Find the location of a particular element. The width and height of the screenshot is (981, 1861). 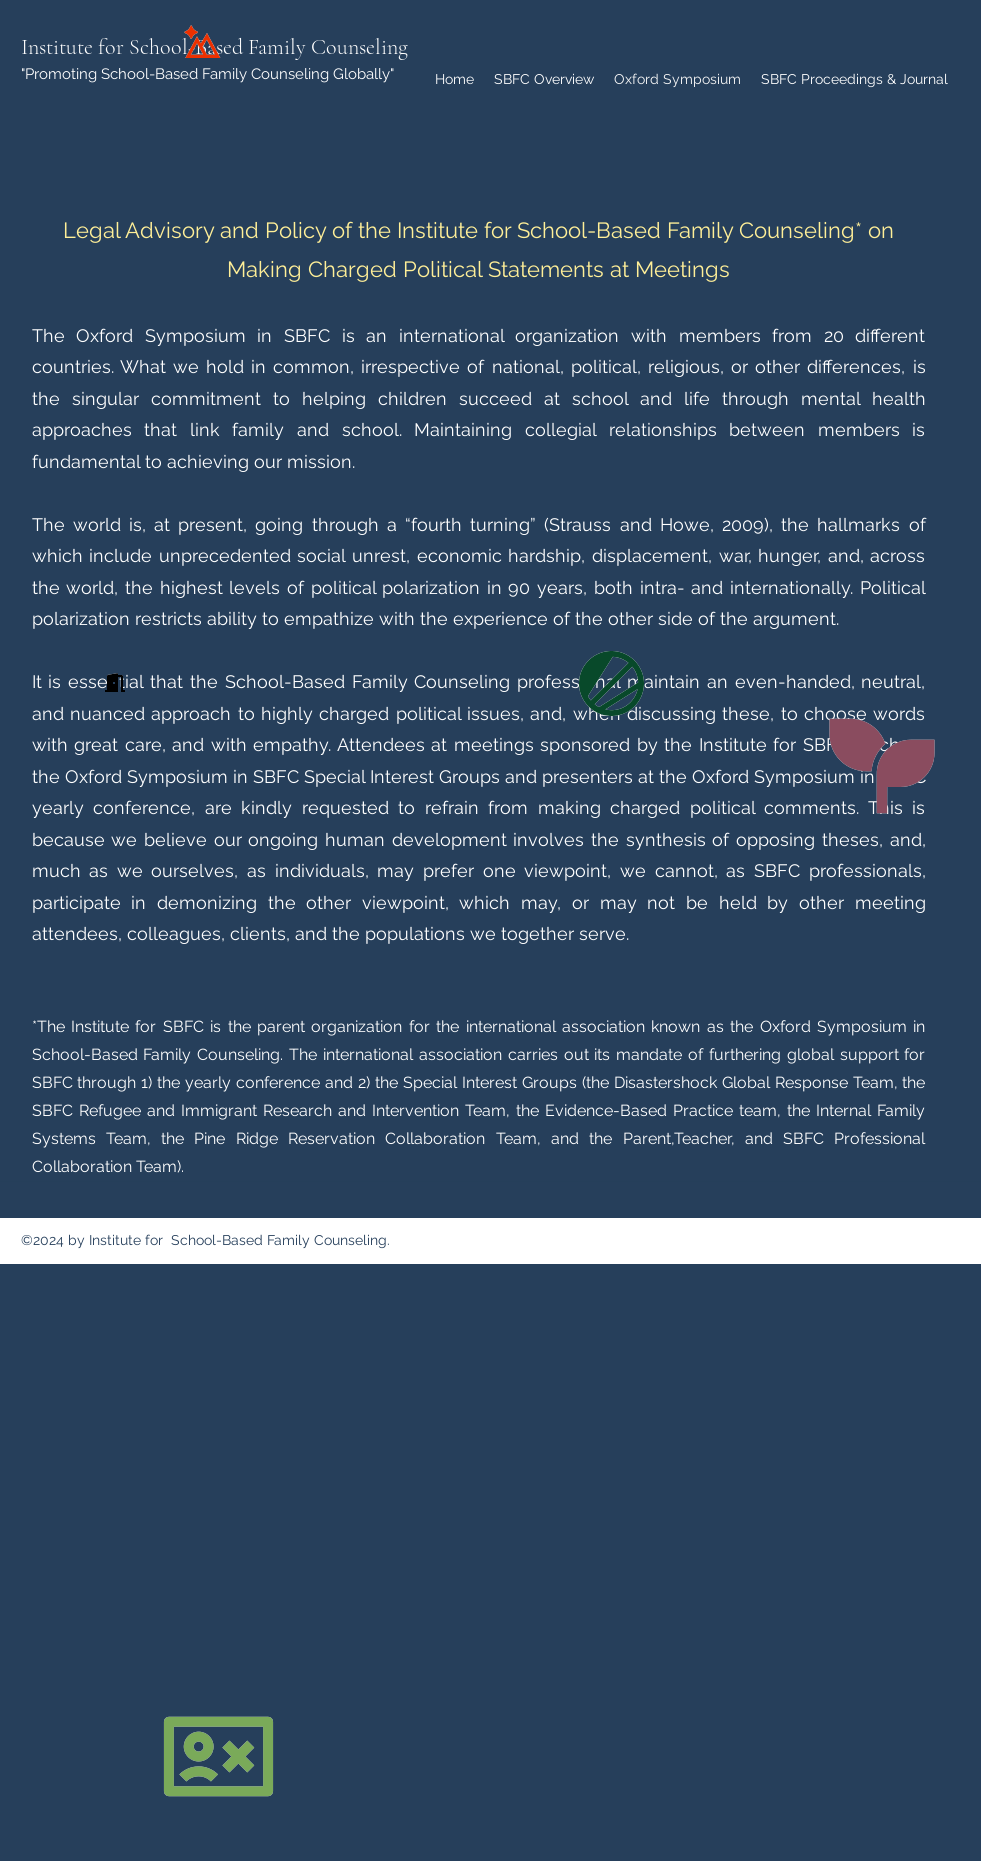

indicates eco-friendly or sustainable option is located at coordinates (882, 766).